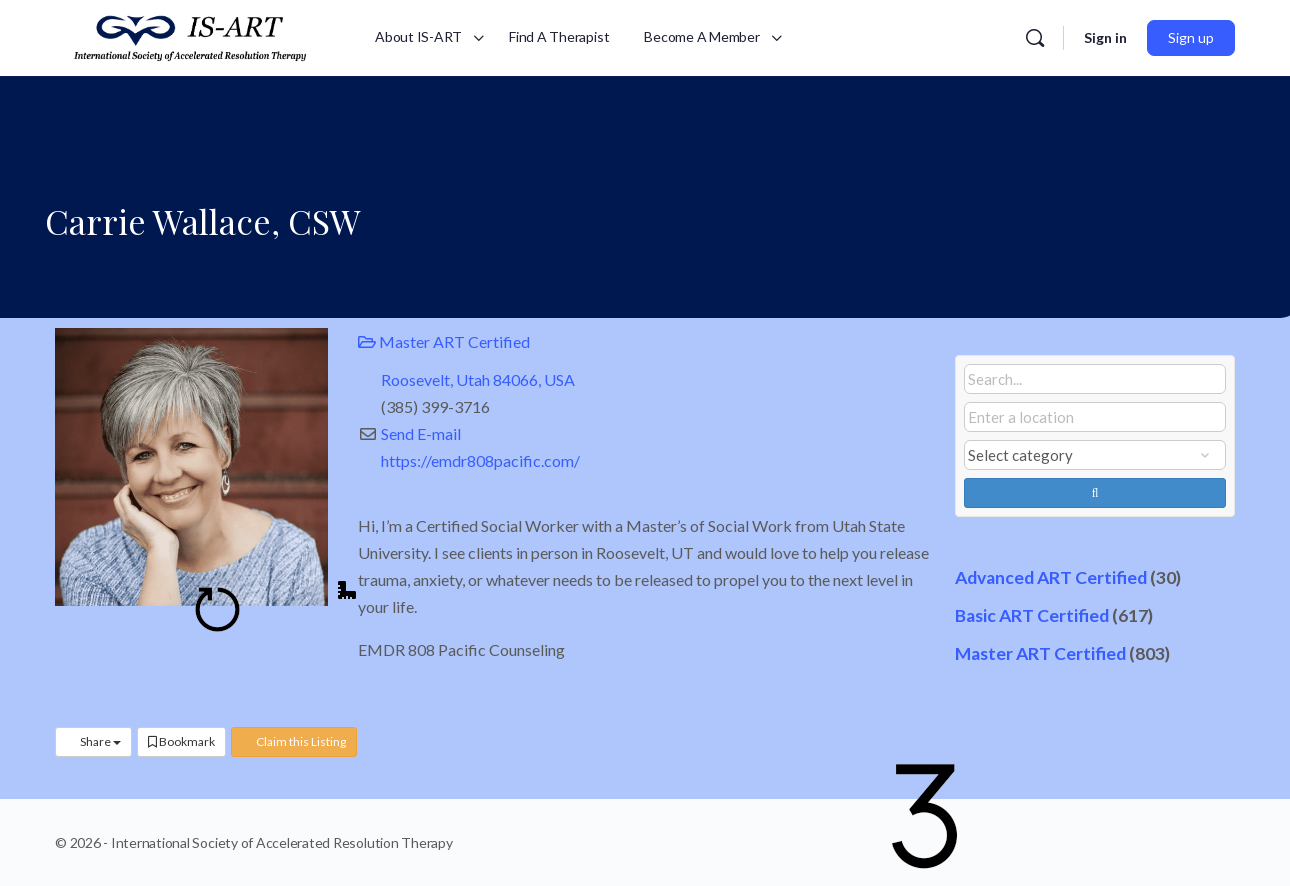  I want to click on select number 3 from a list or sequence, so click(924, 815).